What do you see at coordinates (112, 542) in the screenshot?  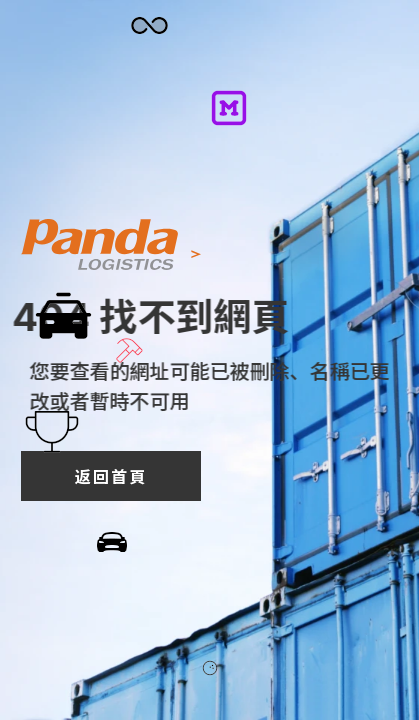 I see `access vehicle or car-related features` at bounding box center [112, 542].